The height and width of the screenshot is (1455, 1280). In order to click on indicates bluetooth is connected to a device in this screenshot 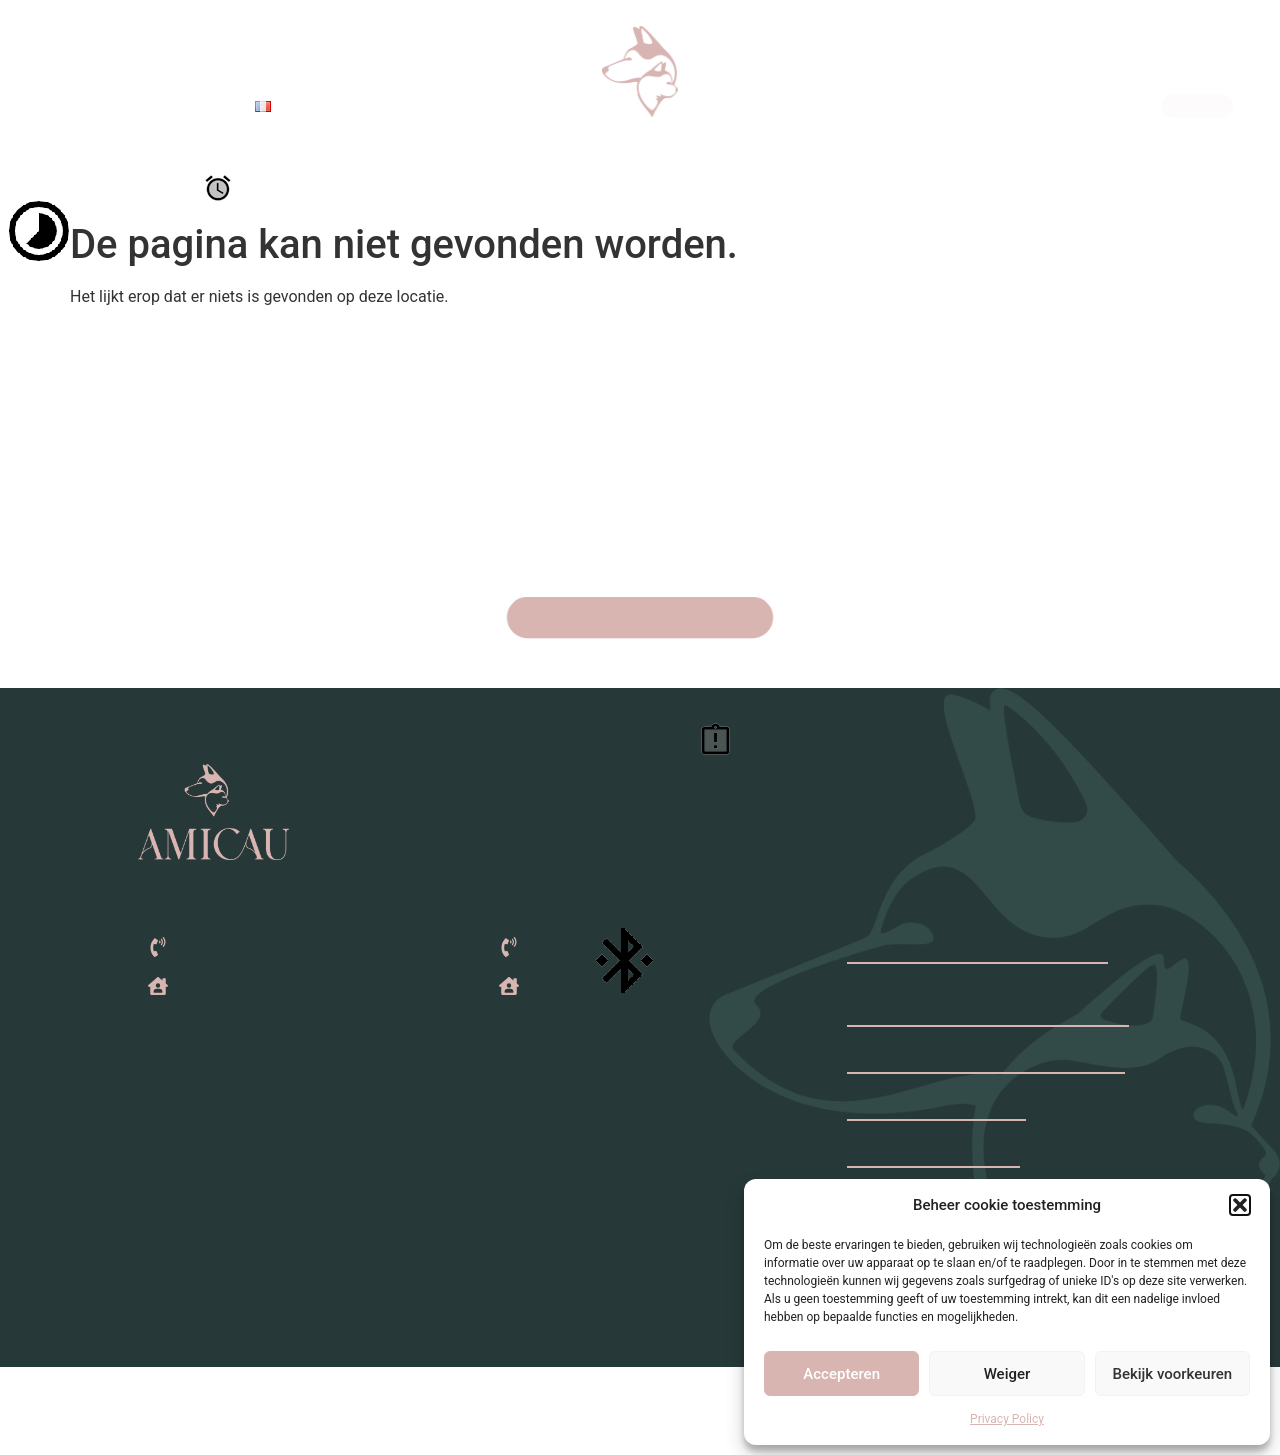, I will do `click(624, 960)`.